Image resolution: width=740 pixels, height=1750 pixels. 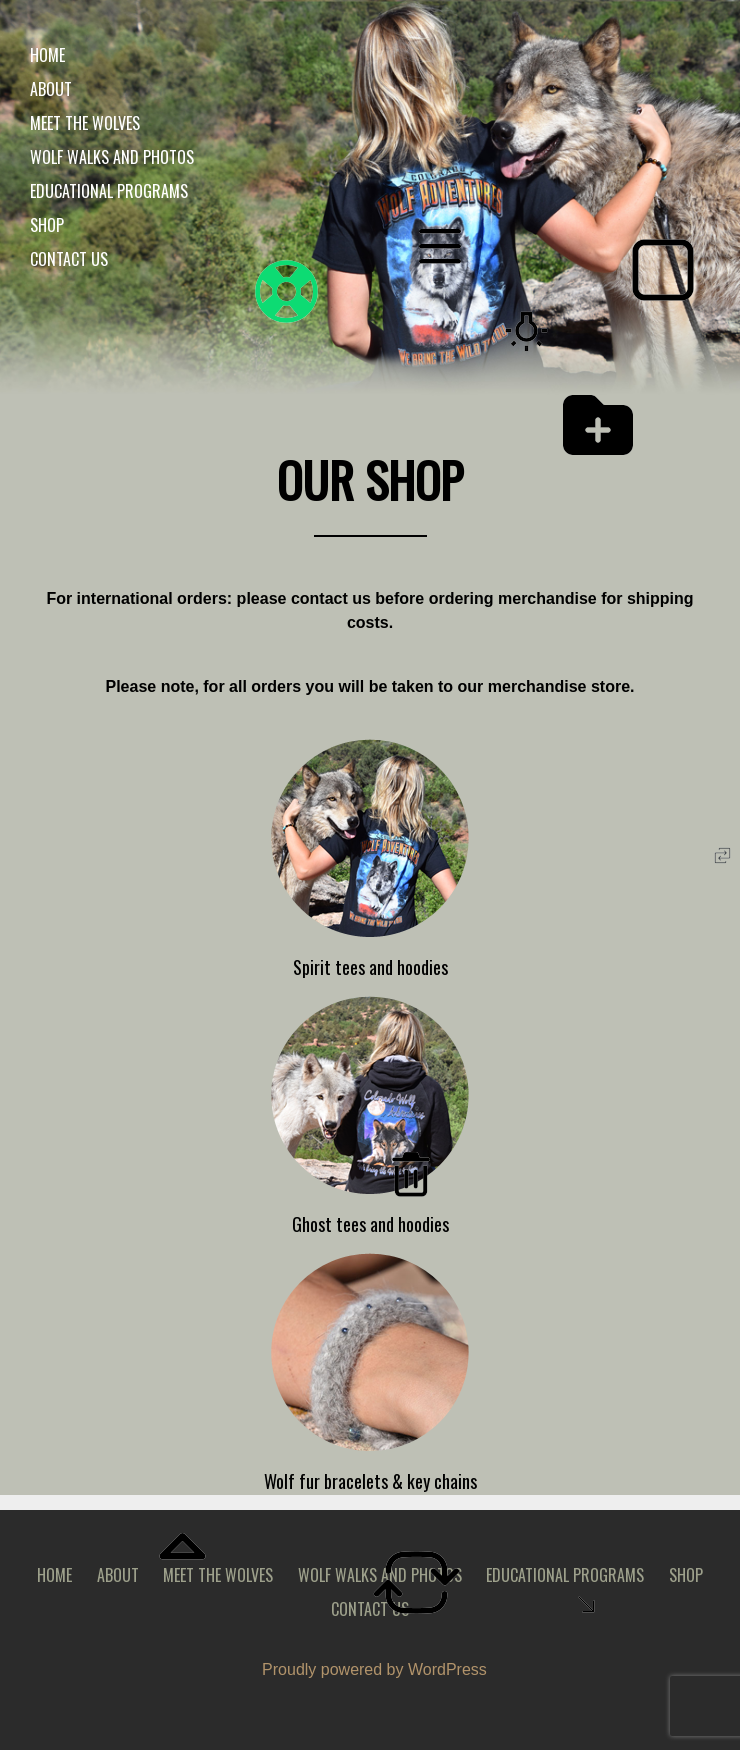 What do you see at coordinates (526, 330) in the screenshot?
I see `adjust incandescent light settings` at bounding box center [526, 330].